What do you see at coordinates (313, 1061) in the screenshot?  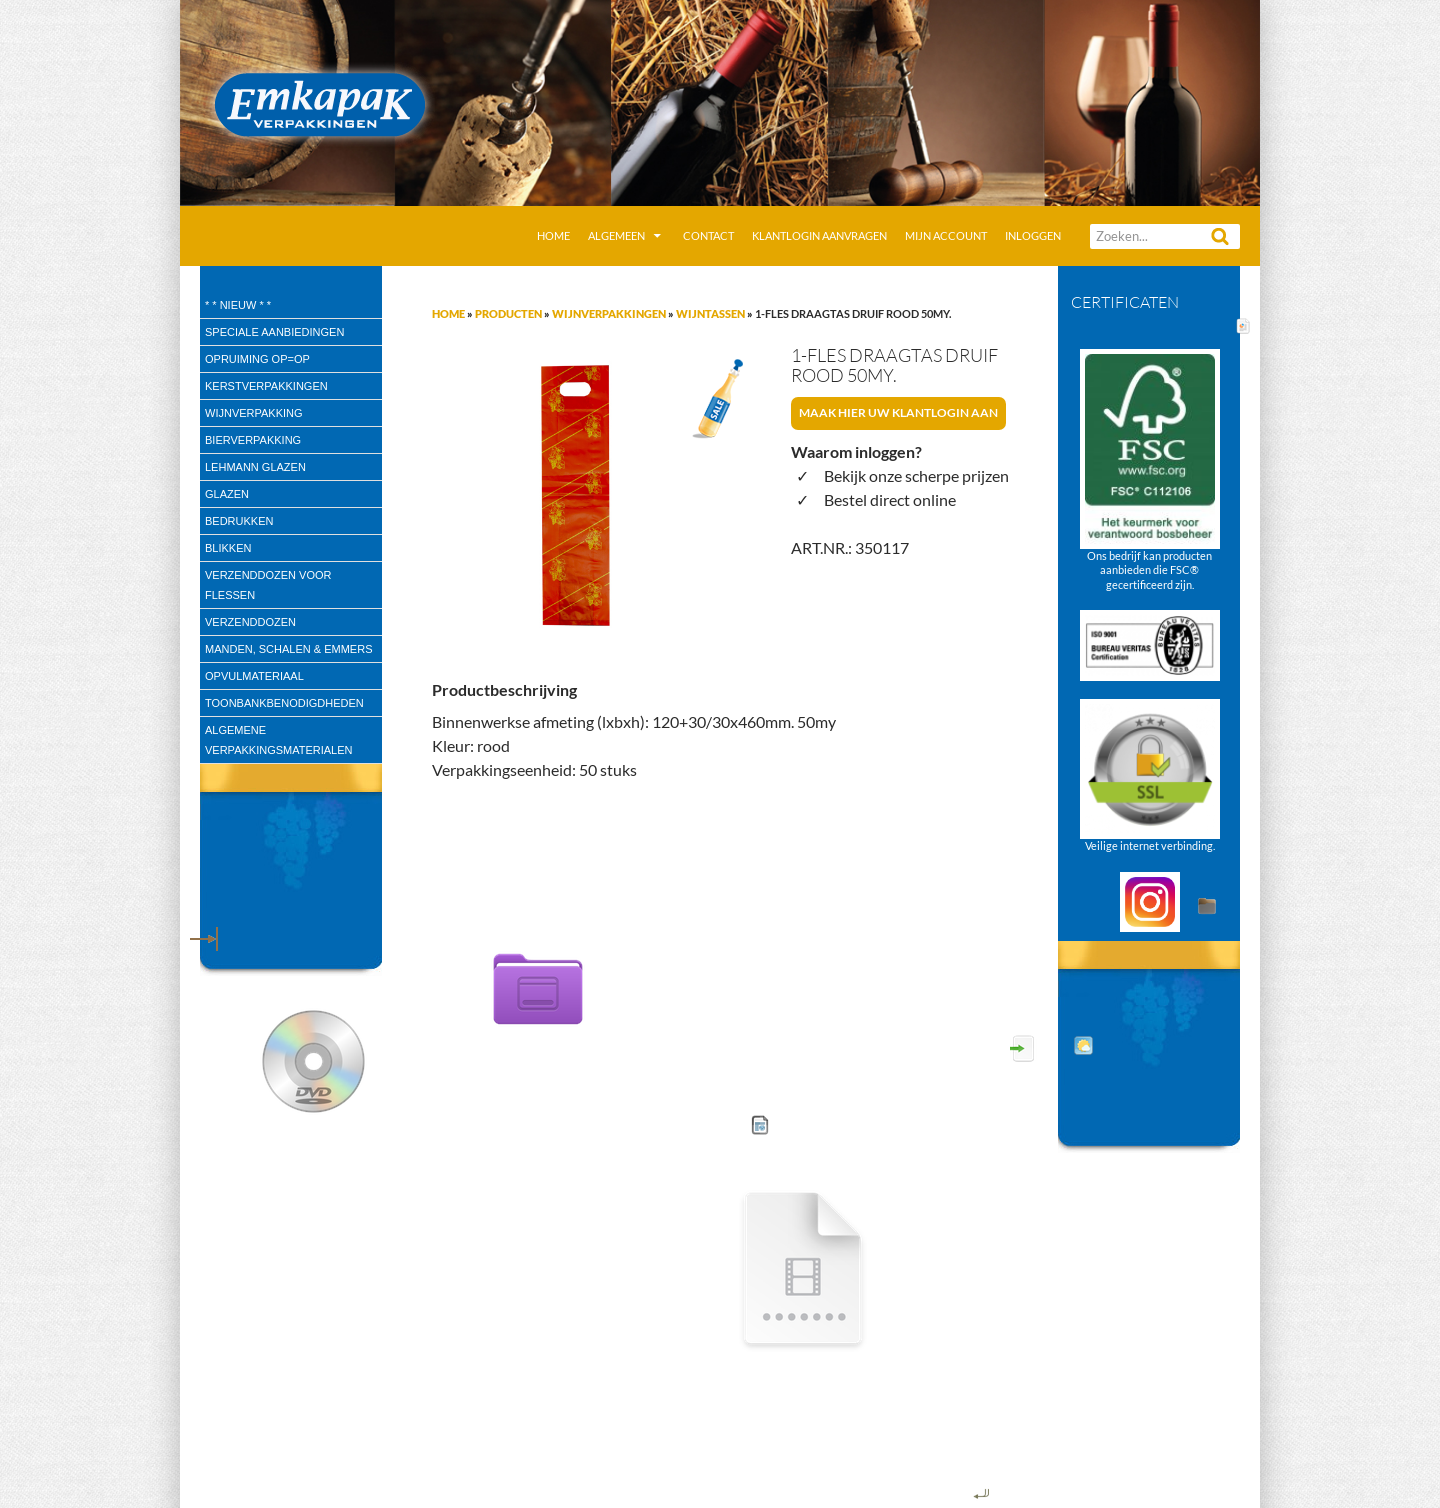 I see `indicates a DVD disc or optical media` at bounding box center [313, 1061].